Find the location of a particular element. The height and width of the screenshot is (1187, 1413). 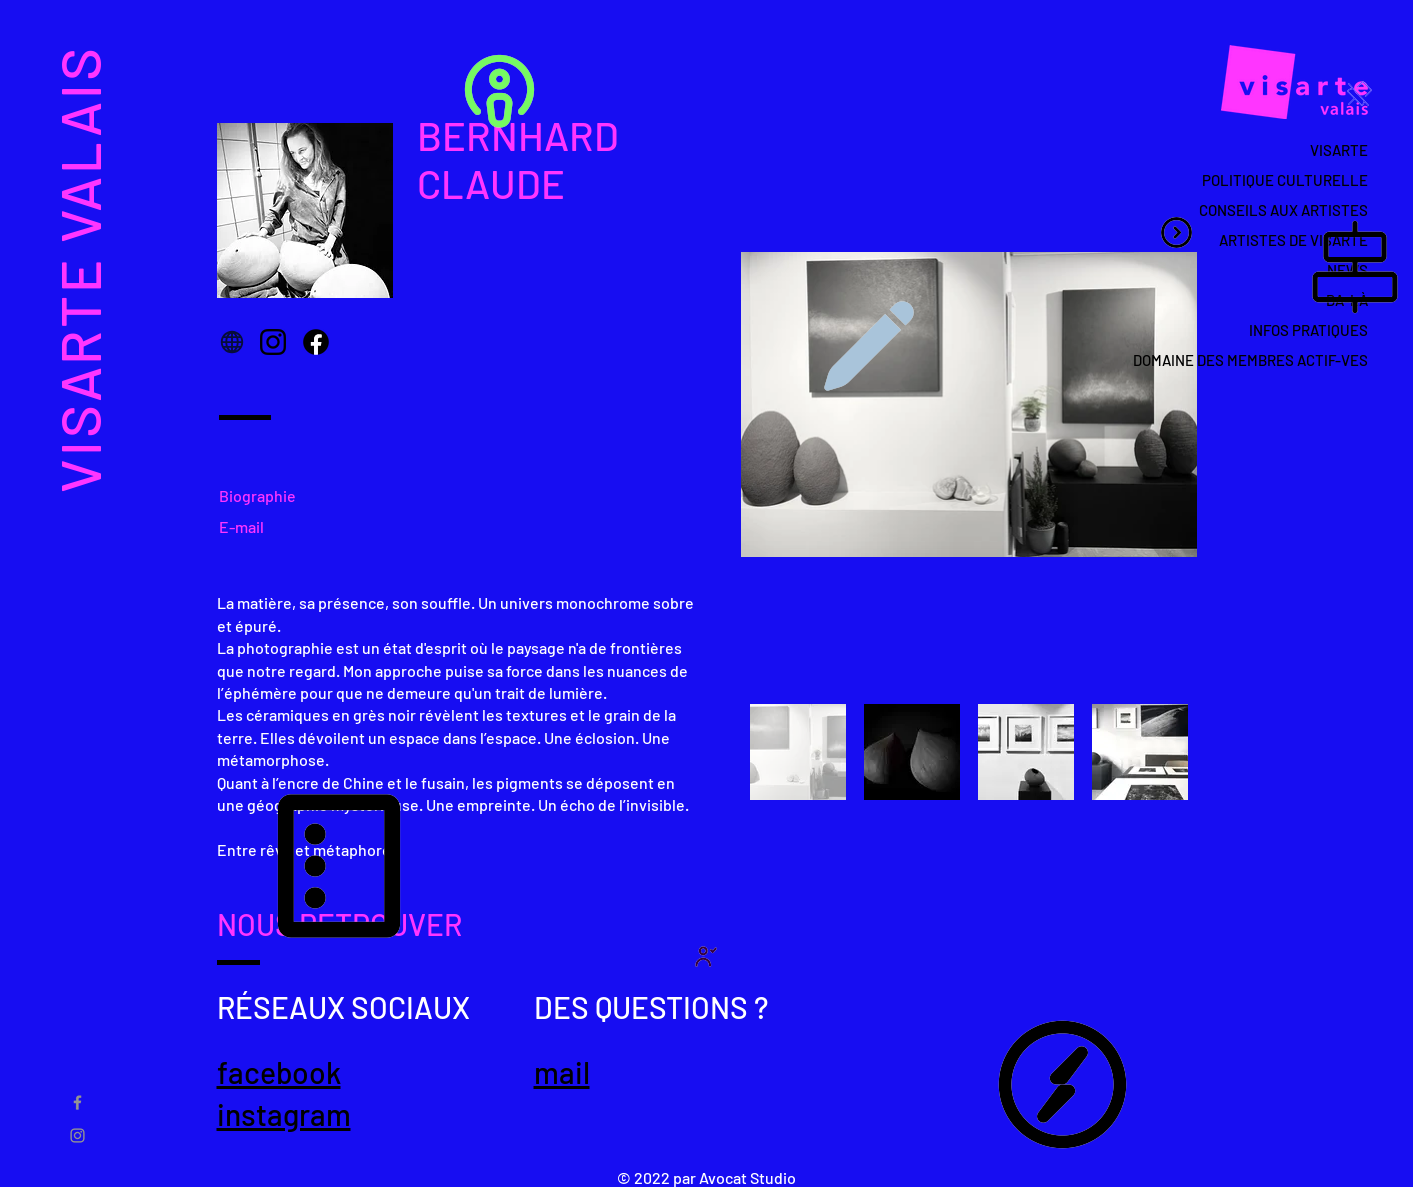

socket.io library or real-time websocket connection is located at coordinates (1062, 1084).